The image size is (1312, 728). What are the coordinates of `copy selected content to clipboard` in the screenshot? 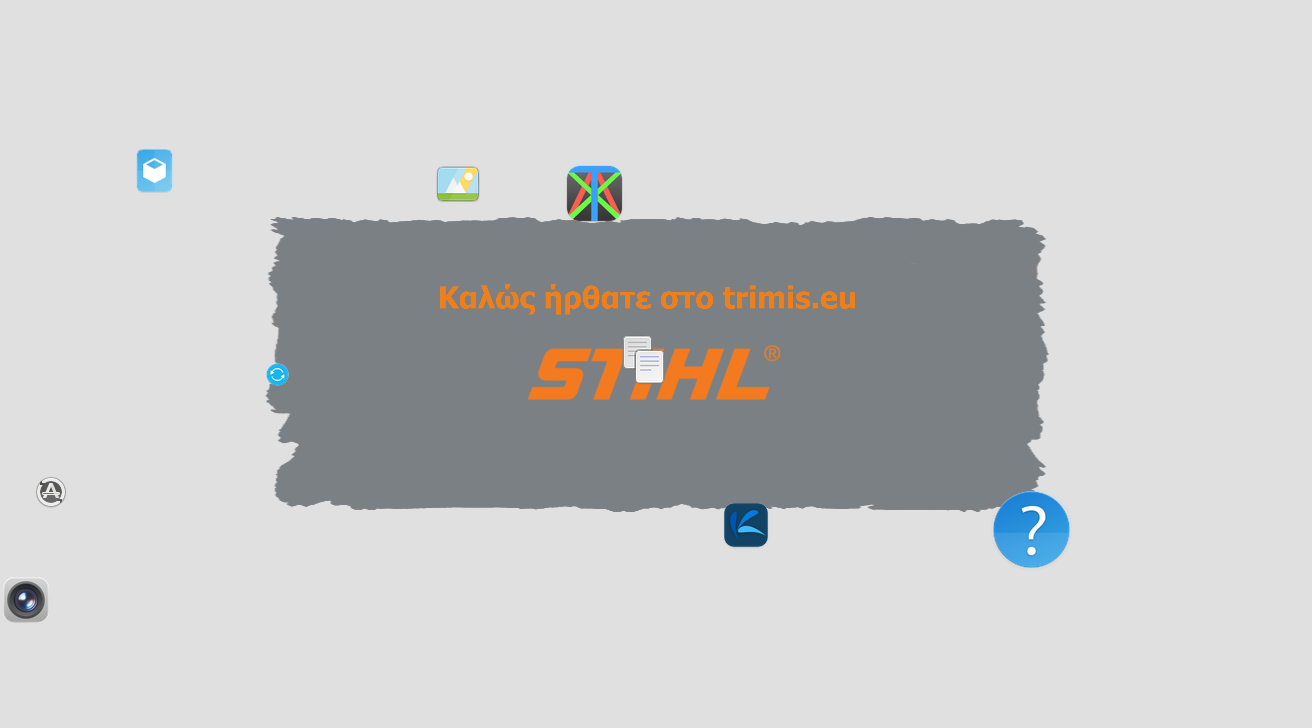 It's located at (643, 359).